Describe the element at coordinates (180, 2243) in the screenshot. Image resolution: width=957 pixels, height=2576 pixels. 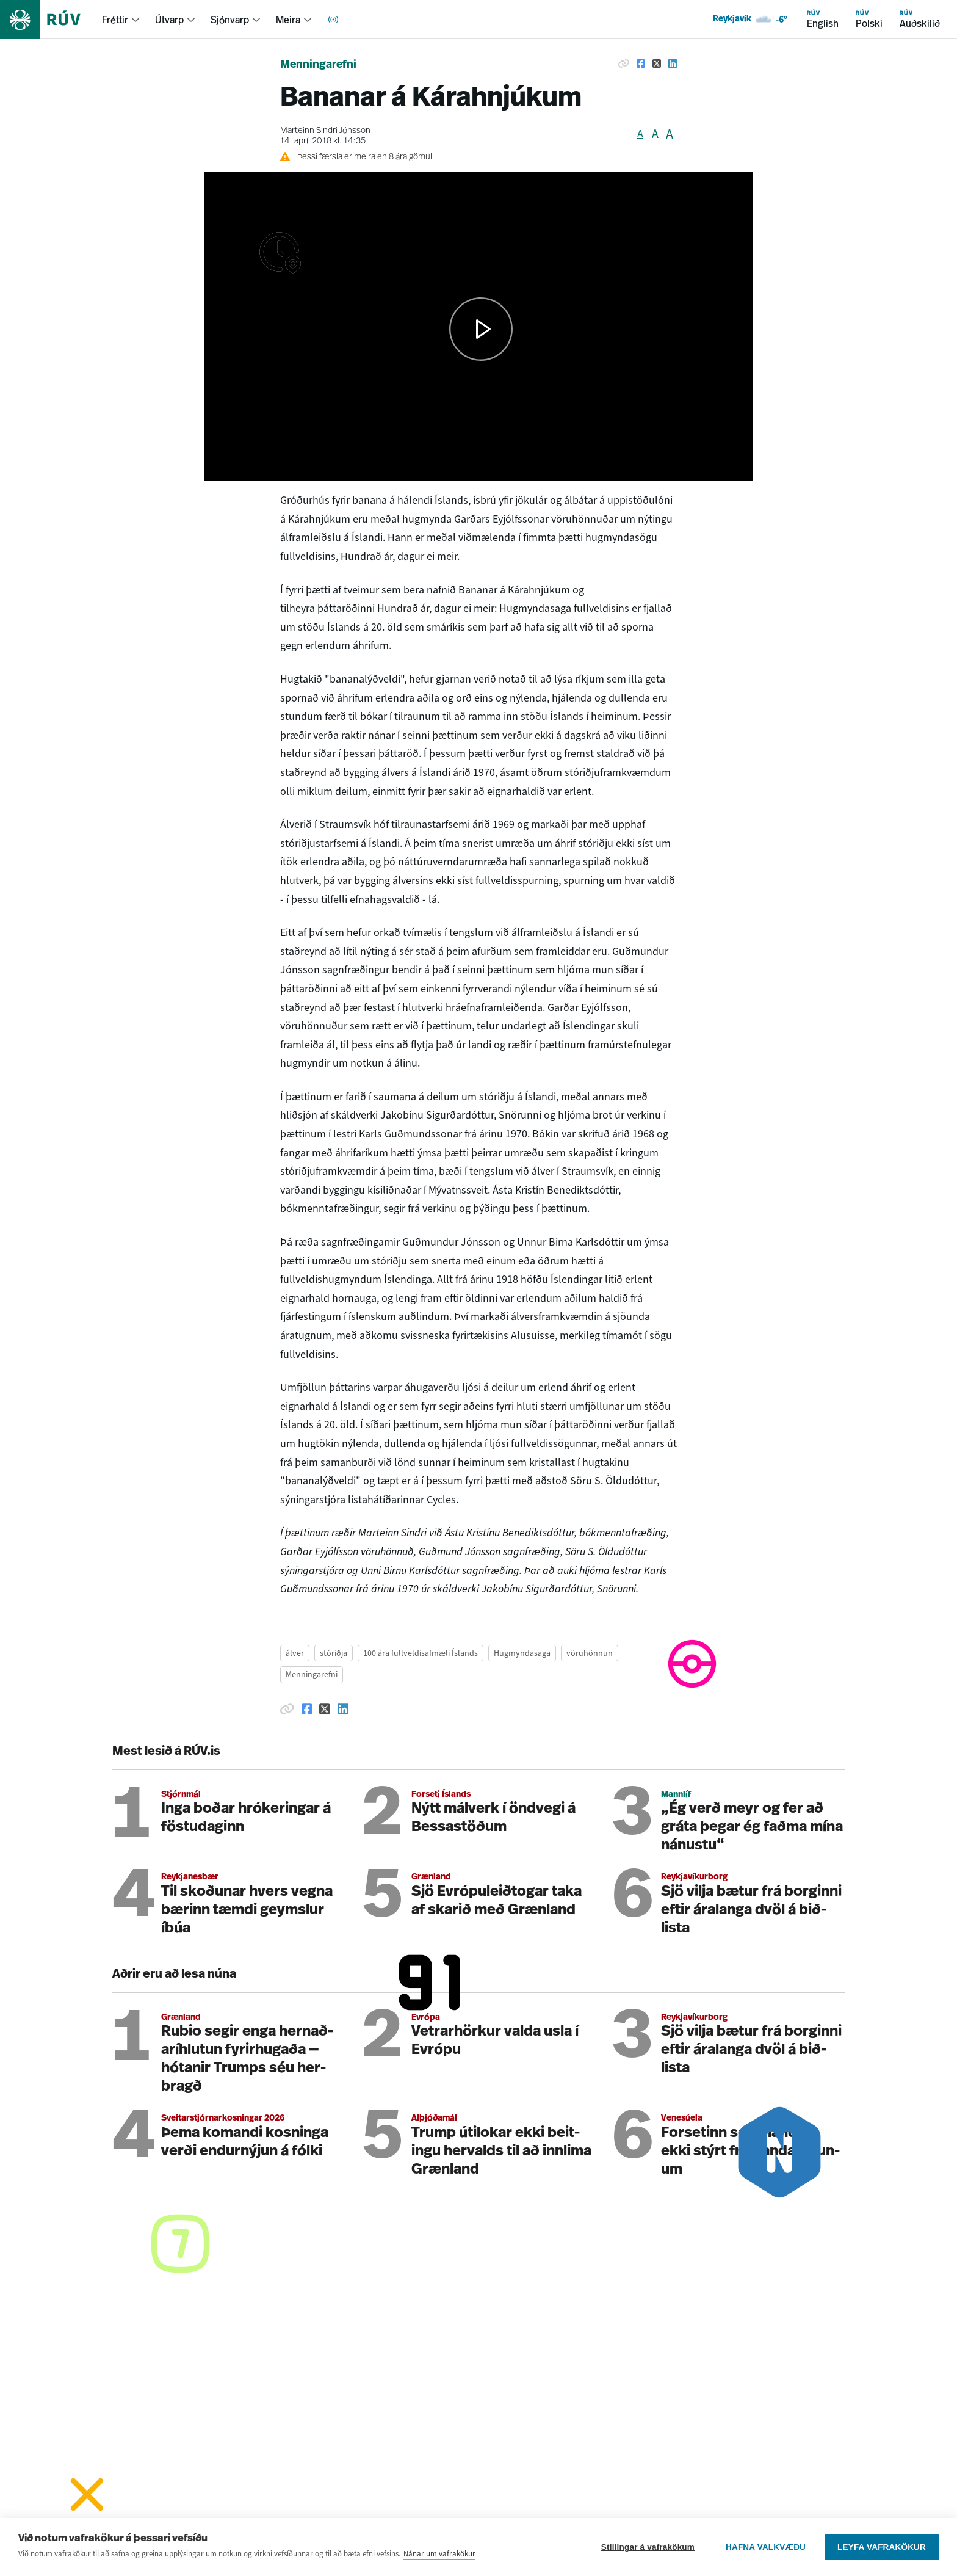
I see `indicates step 7 in a multi-step process` at that location.